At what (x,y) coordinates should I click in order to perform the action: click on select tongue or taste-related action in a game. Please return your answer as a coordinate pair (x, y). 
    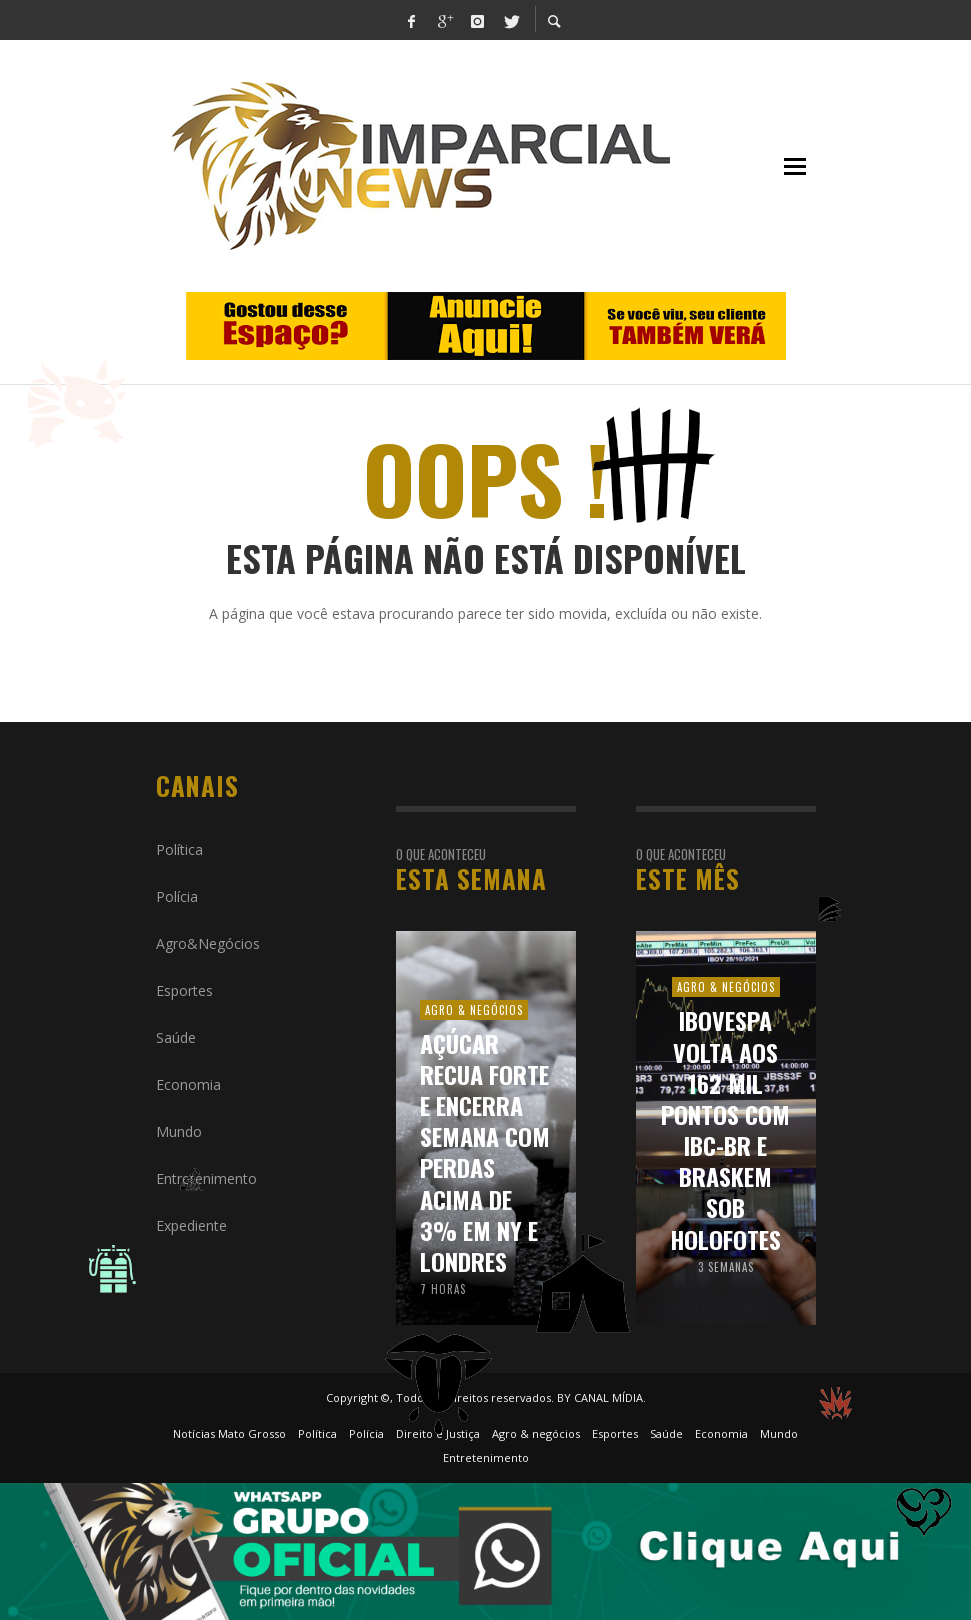
    Looking at the image, I should click on (438, 1384).